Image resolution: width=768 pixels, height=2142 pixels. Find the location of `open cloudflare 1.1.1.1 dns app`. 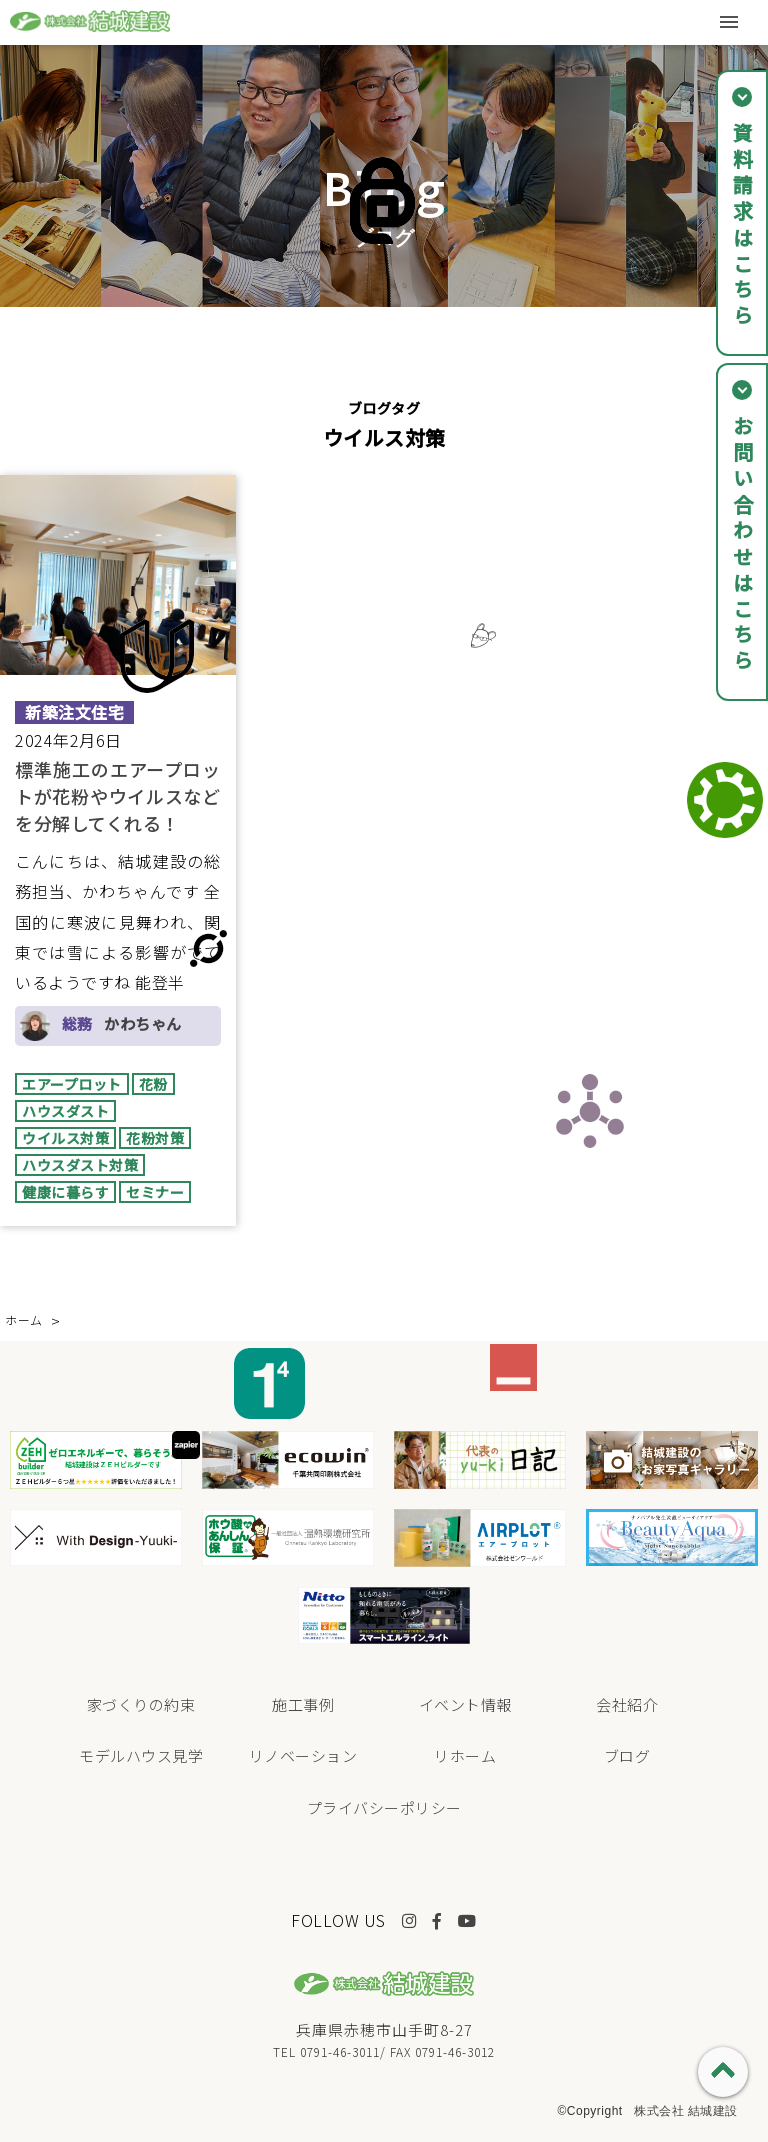

open cloudflare 1.1.1.1 dns app is located at coordinates (269, 1383).